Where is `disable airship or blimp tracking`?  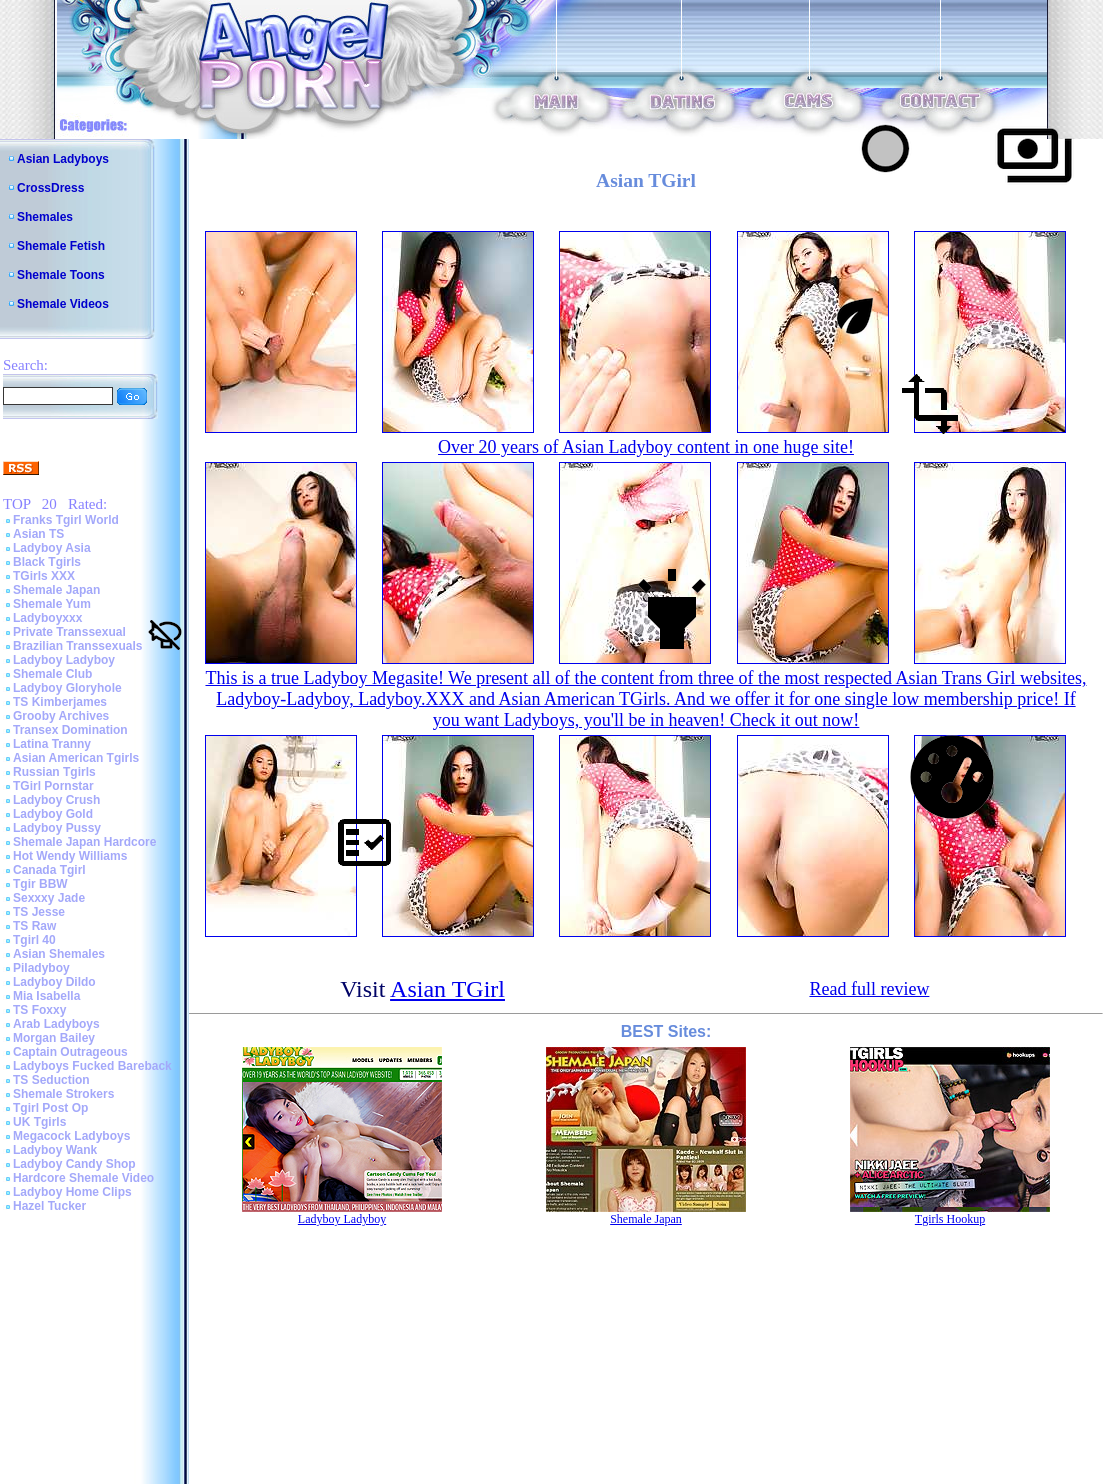
disable airship or blimp tracking is located at coordinates (165, 635).